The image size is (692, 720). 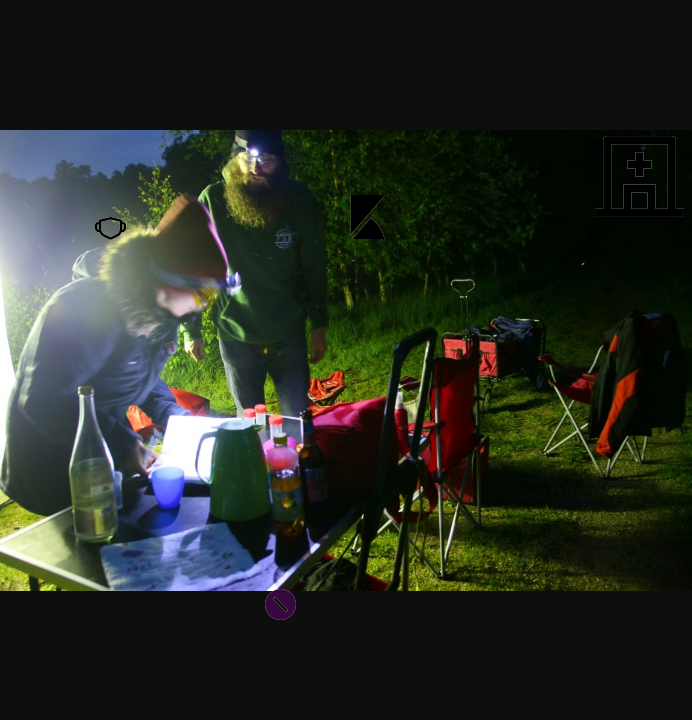 What do you see at coordinates (368, 217) in the screenshot?
I see `open kibana dashboard` at bounding box center [368, 217].